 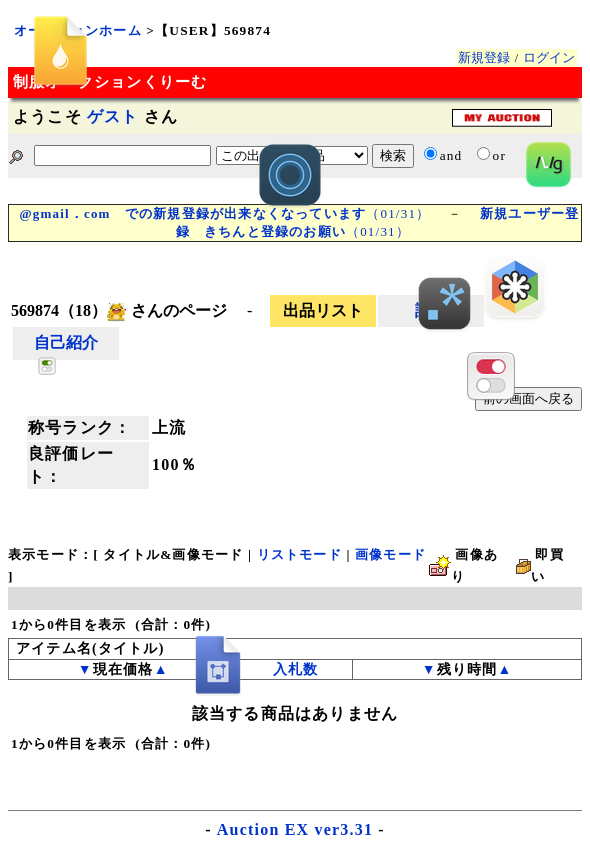 What do you see at coordinates (515, 287) in the screenshot?
I see `open boxy svg vector graphics editor` at bounding box center [515, 287].